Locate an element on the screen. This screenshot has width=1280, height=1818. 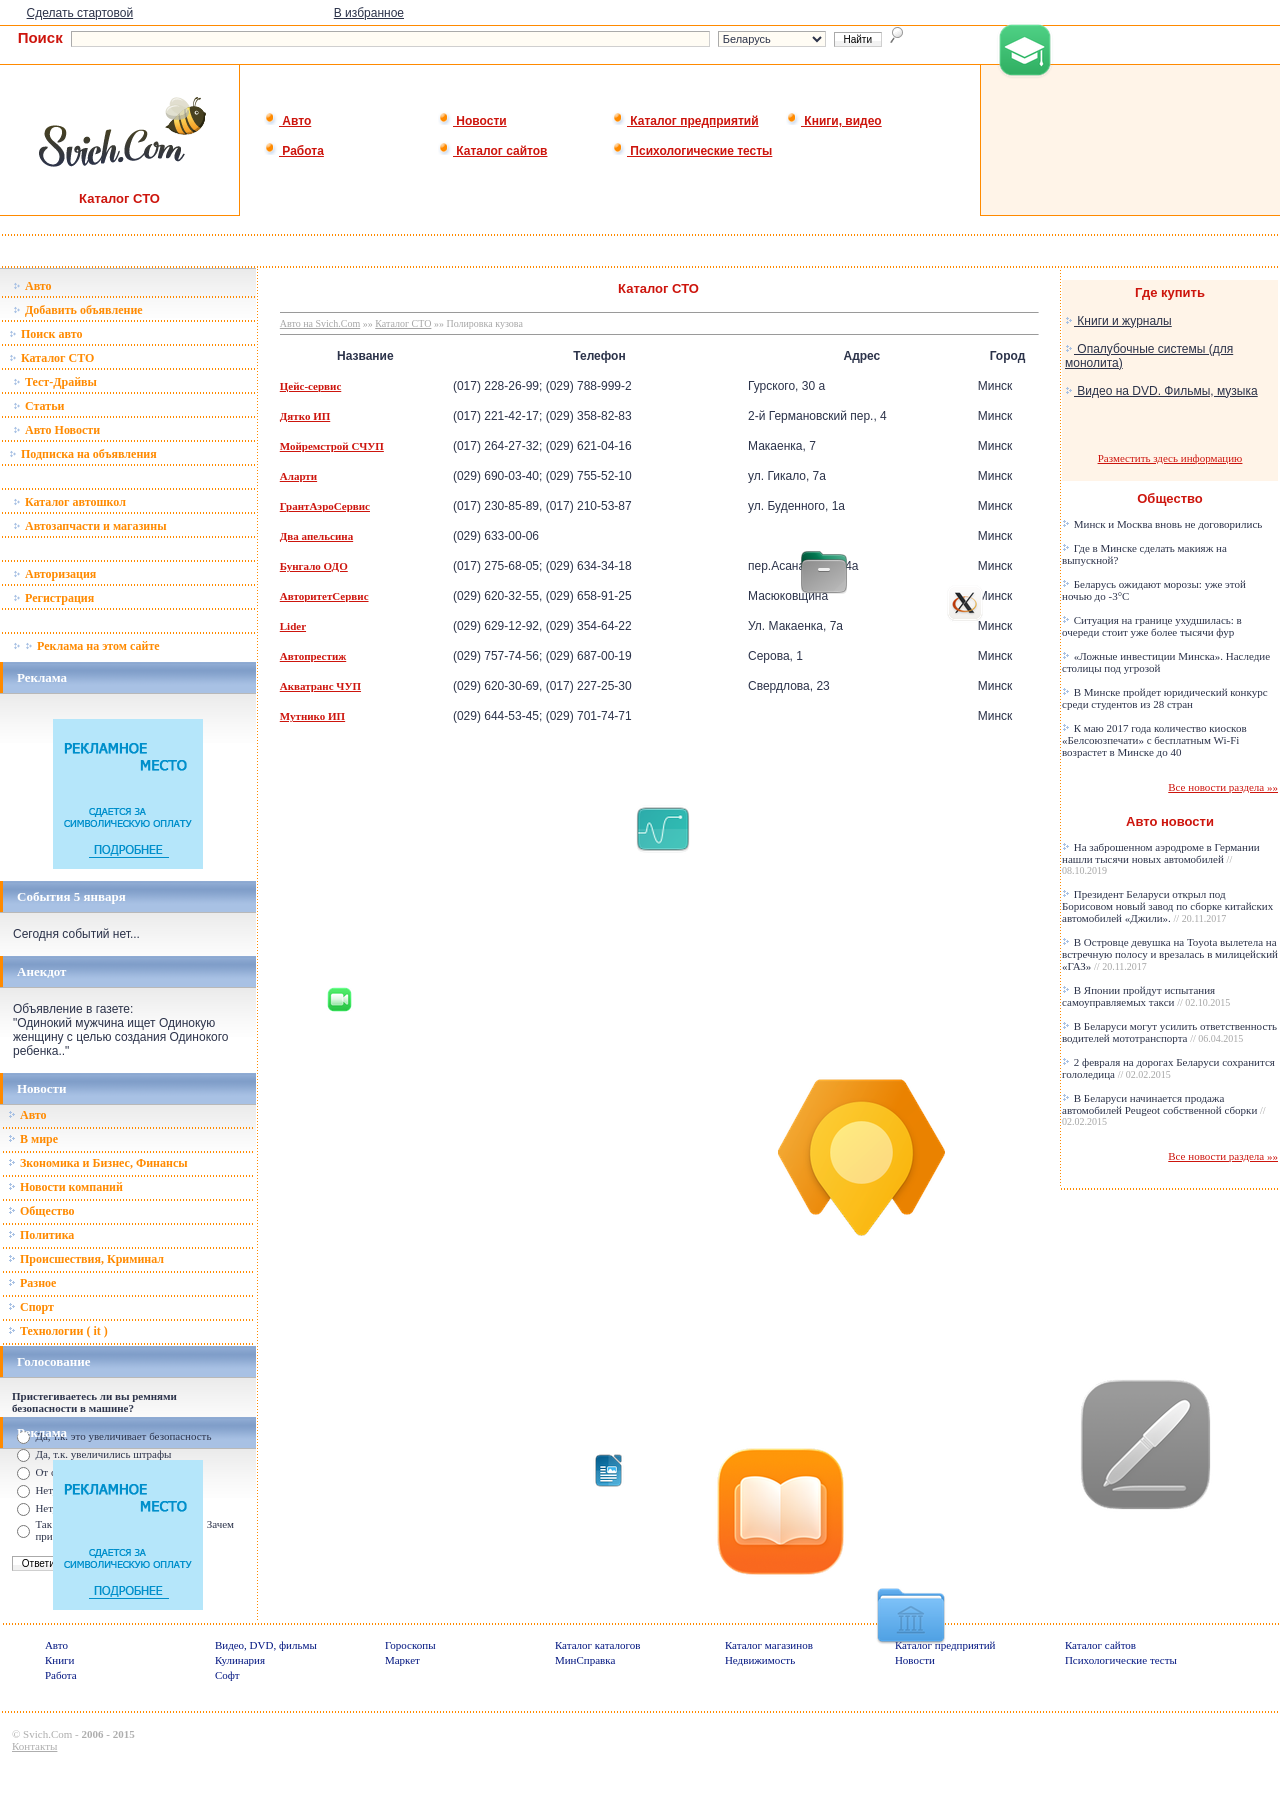
open the Books app is located at coordinates (780, 1511).